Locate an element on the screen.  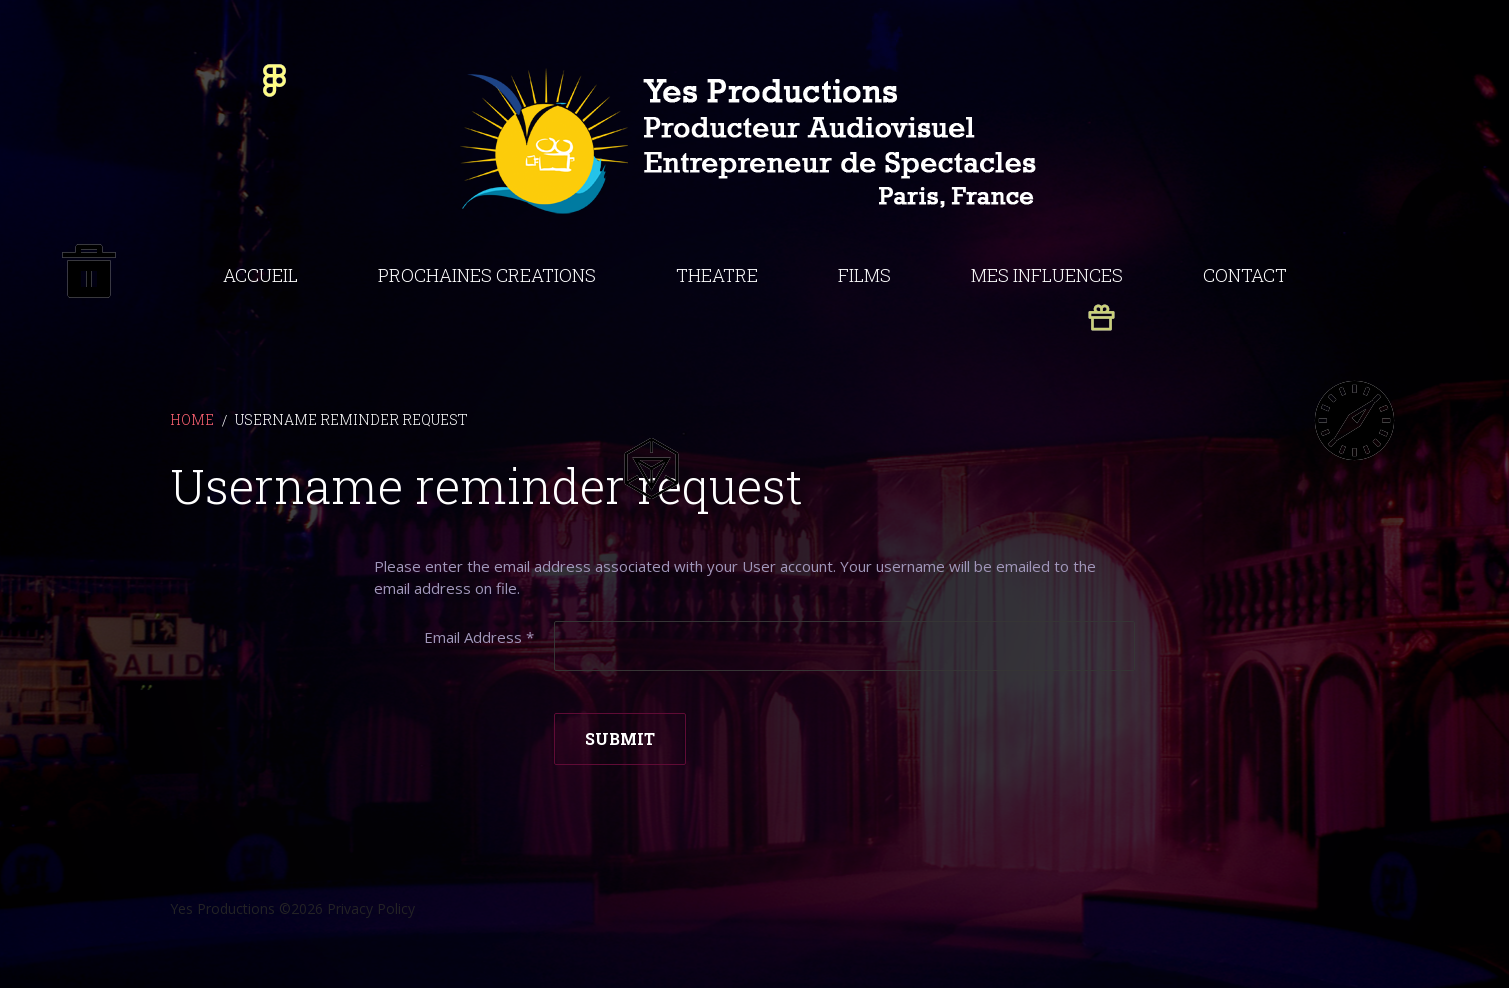
view available rewards or gifts is located at coordinates (1101, 317).